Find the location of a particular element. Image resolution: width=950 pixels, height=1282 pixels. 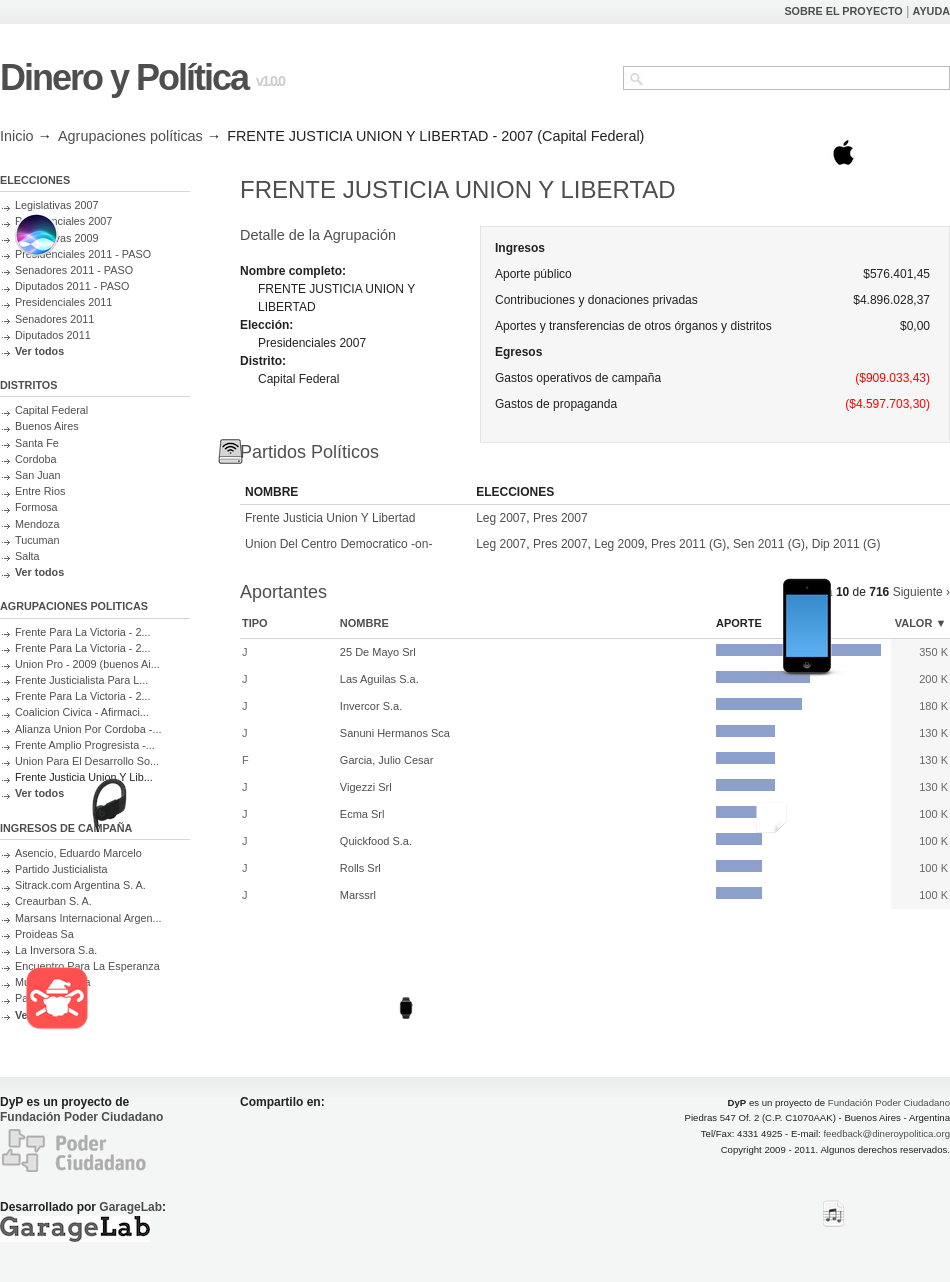

open Santa security application is located at coordinates (57, 998).